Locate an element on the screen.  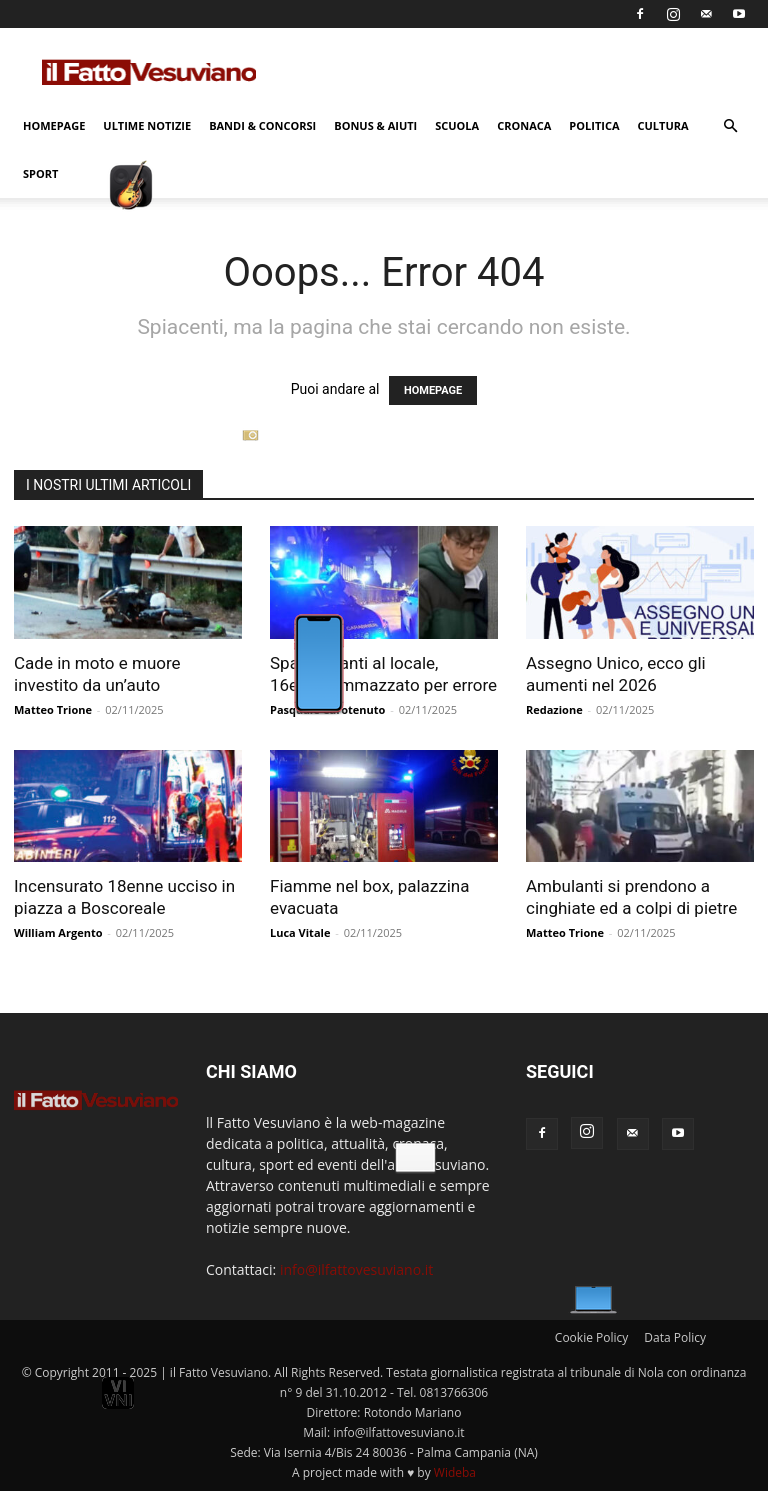
magic trackpad connected via bluetooth is located at coordinates (415, 1157).